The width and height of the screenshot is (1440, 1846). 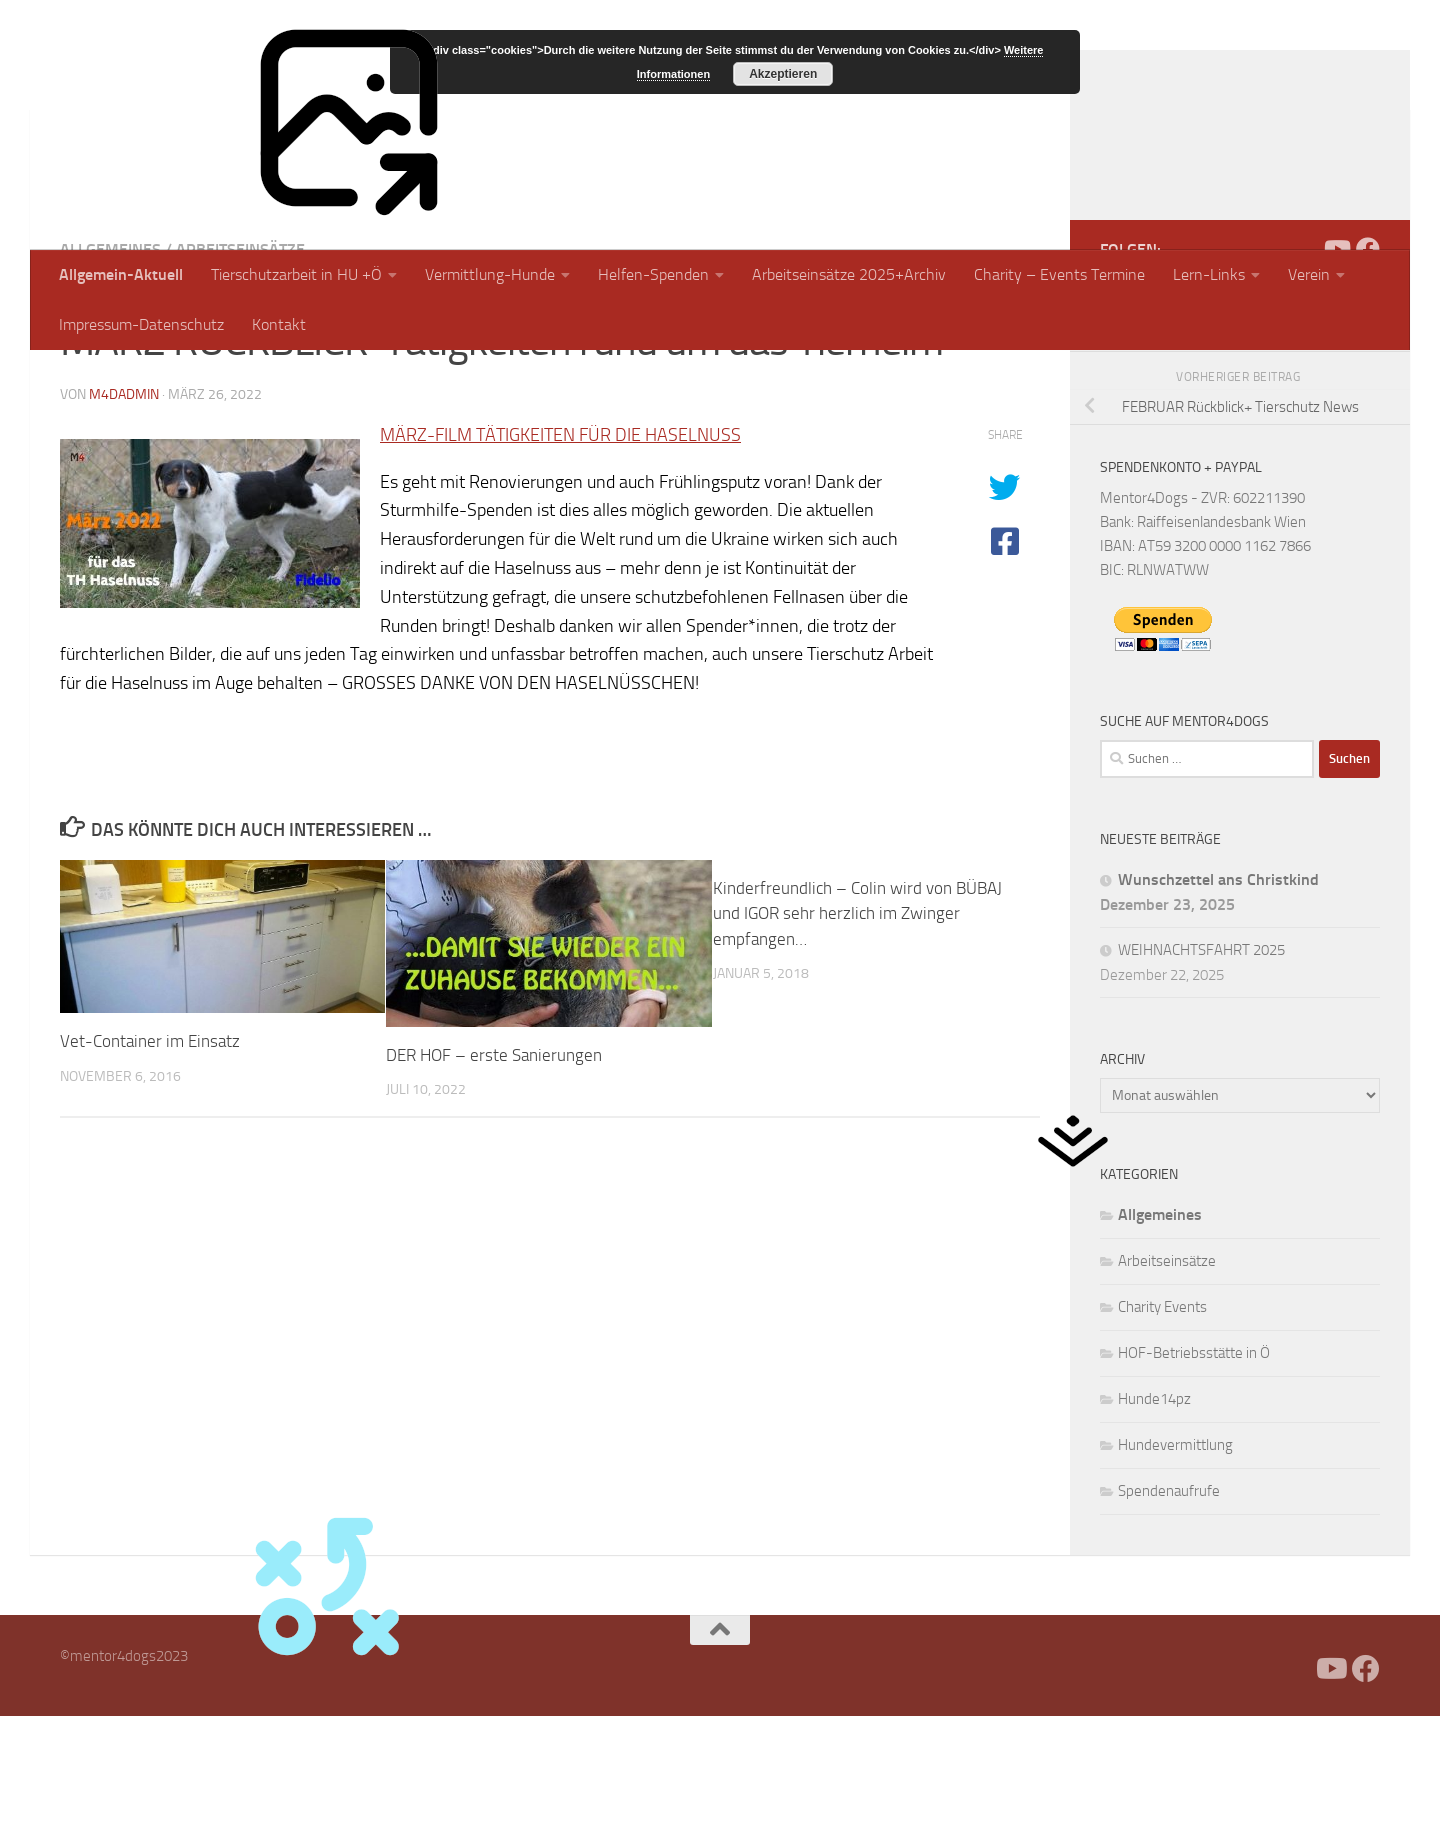 I want to click on share a photo or image, so click(x=349, y=118).